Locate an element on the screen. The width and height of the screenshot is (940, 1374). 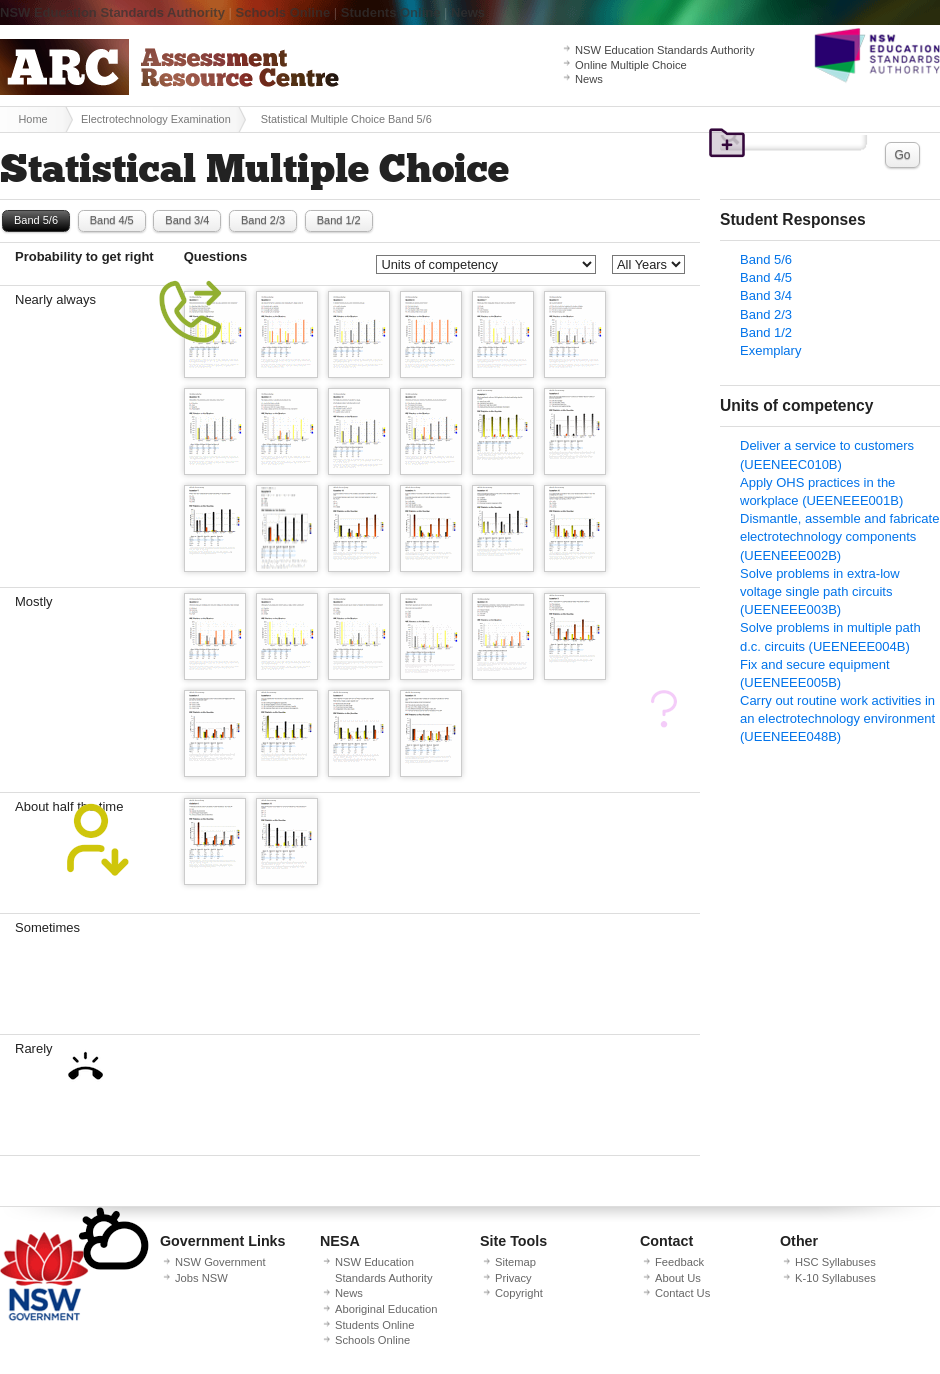
access help or support is located at coordinates (664, 708).